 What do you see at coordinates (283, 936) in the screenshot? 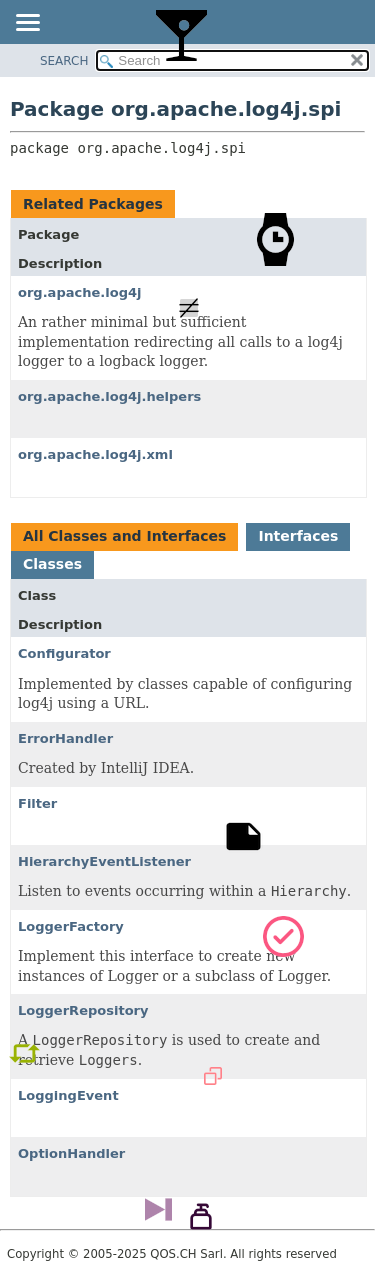
I see `indicates a completed or successful action` at bounding box center [283, 936].